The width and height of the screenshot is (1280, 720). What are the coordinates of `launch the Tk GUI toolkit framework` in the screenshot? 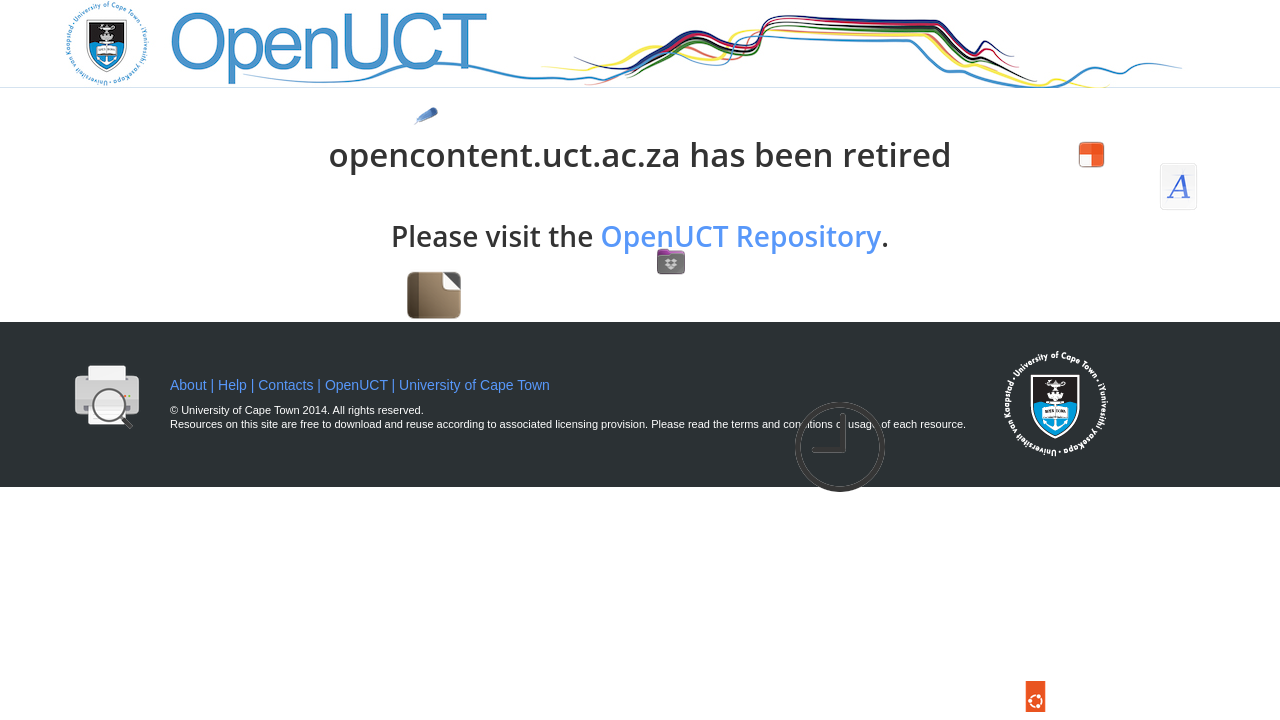 It's located at (426, 116).